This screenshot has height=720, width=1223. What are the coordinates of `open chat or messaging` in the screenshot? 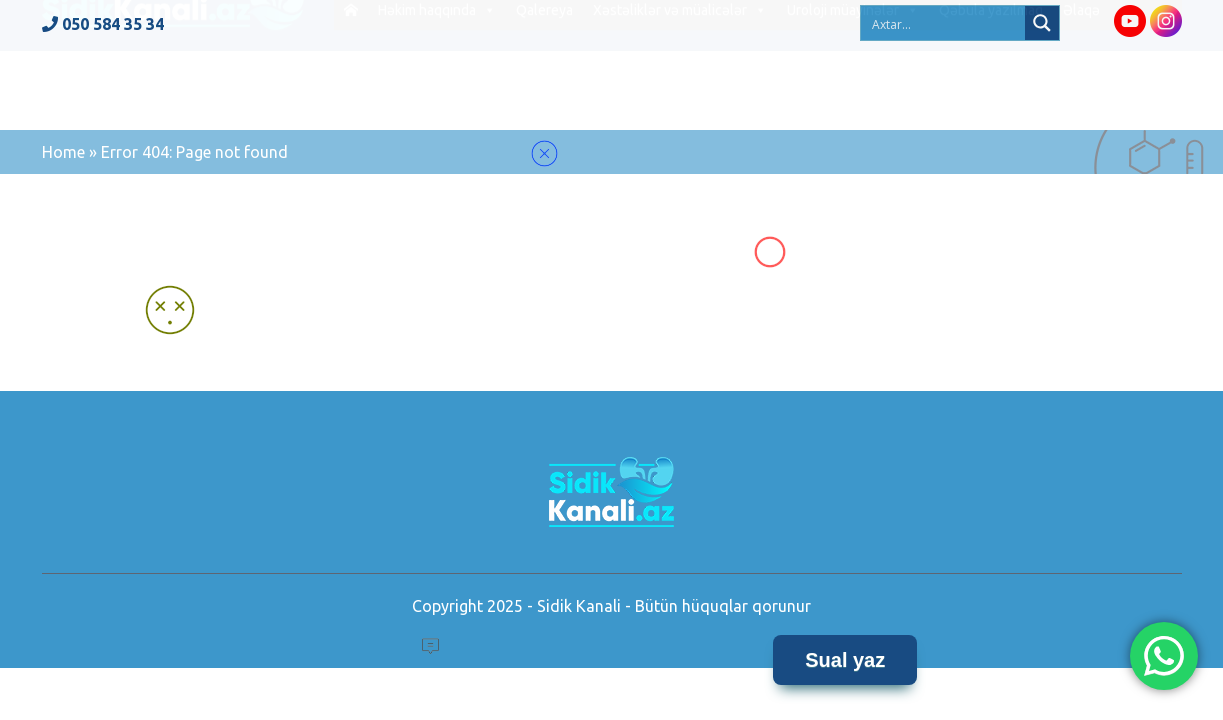 It's located at (430, 645).